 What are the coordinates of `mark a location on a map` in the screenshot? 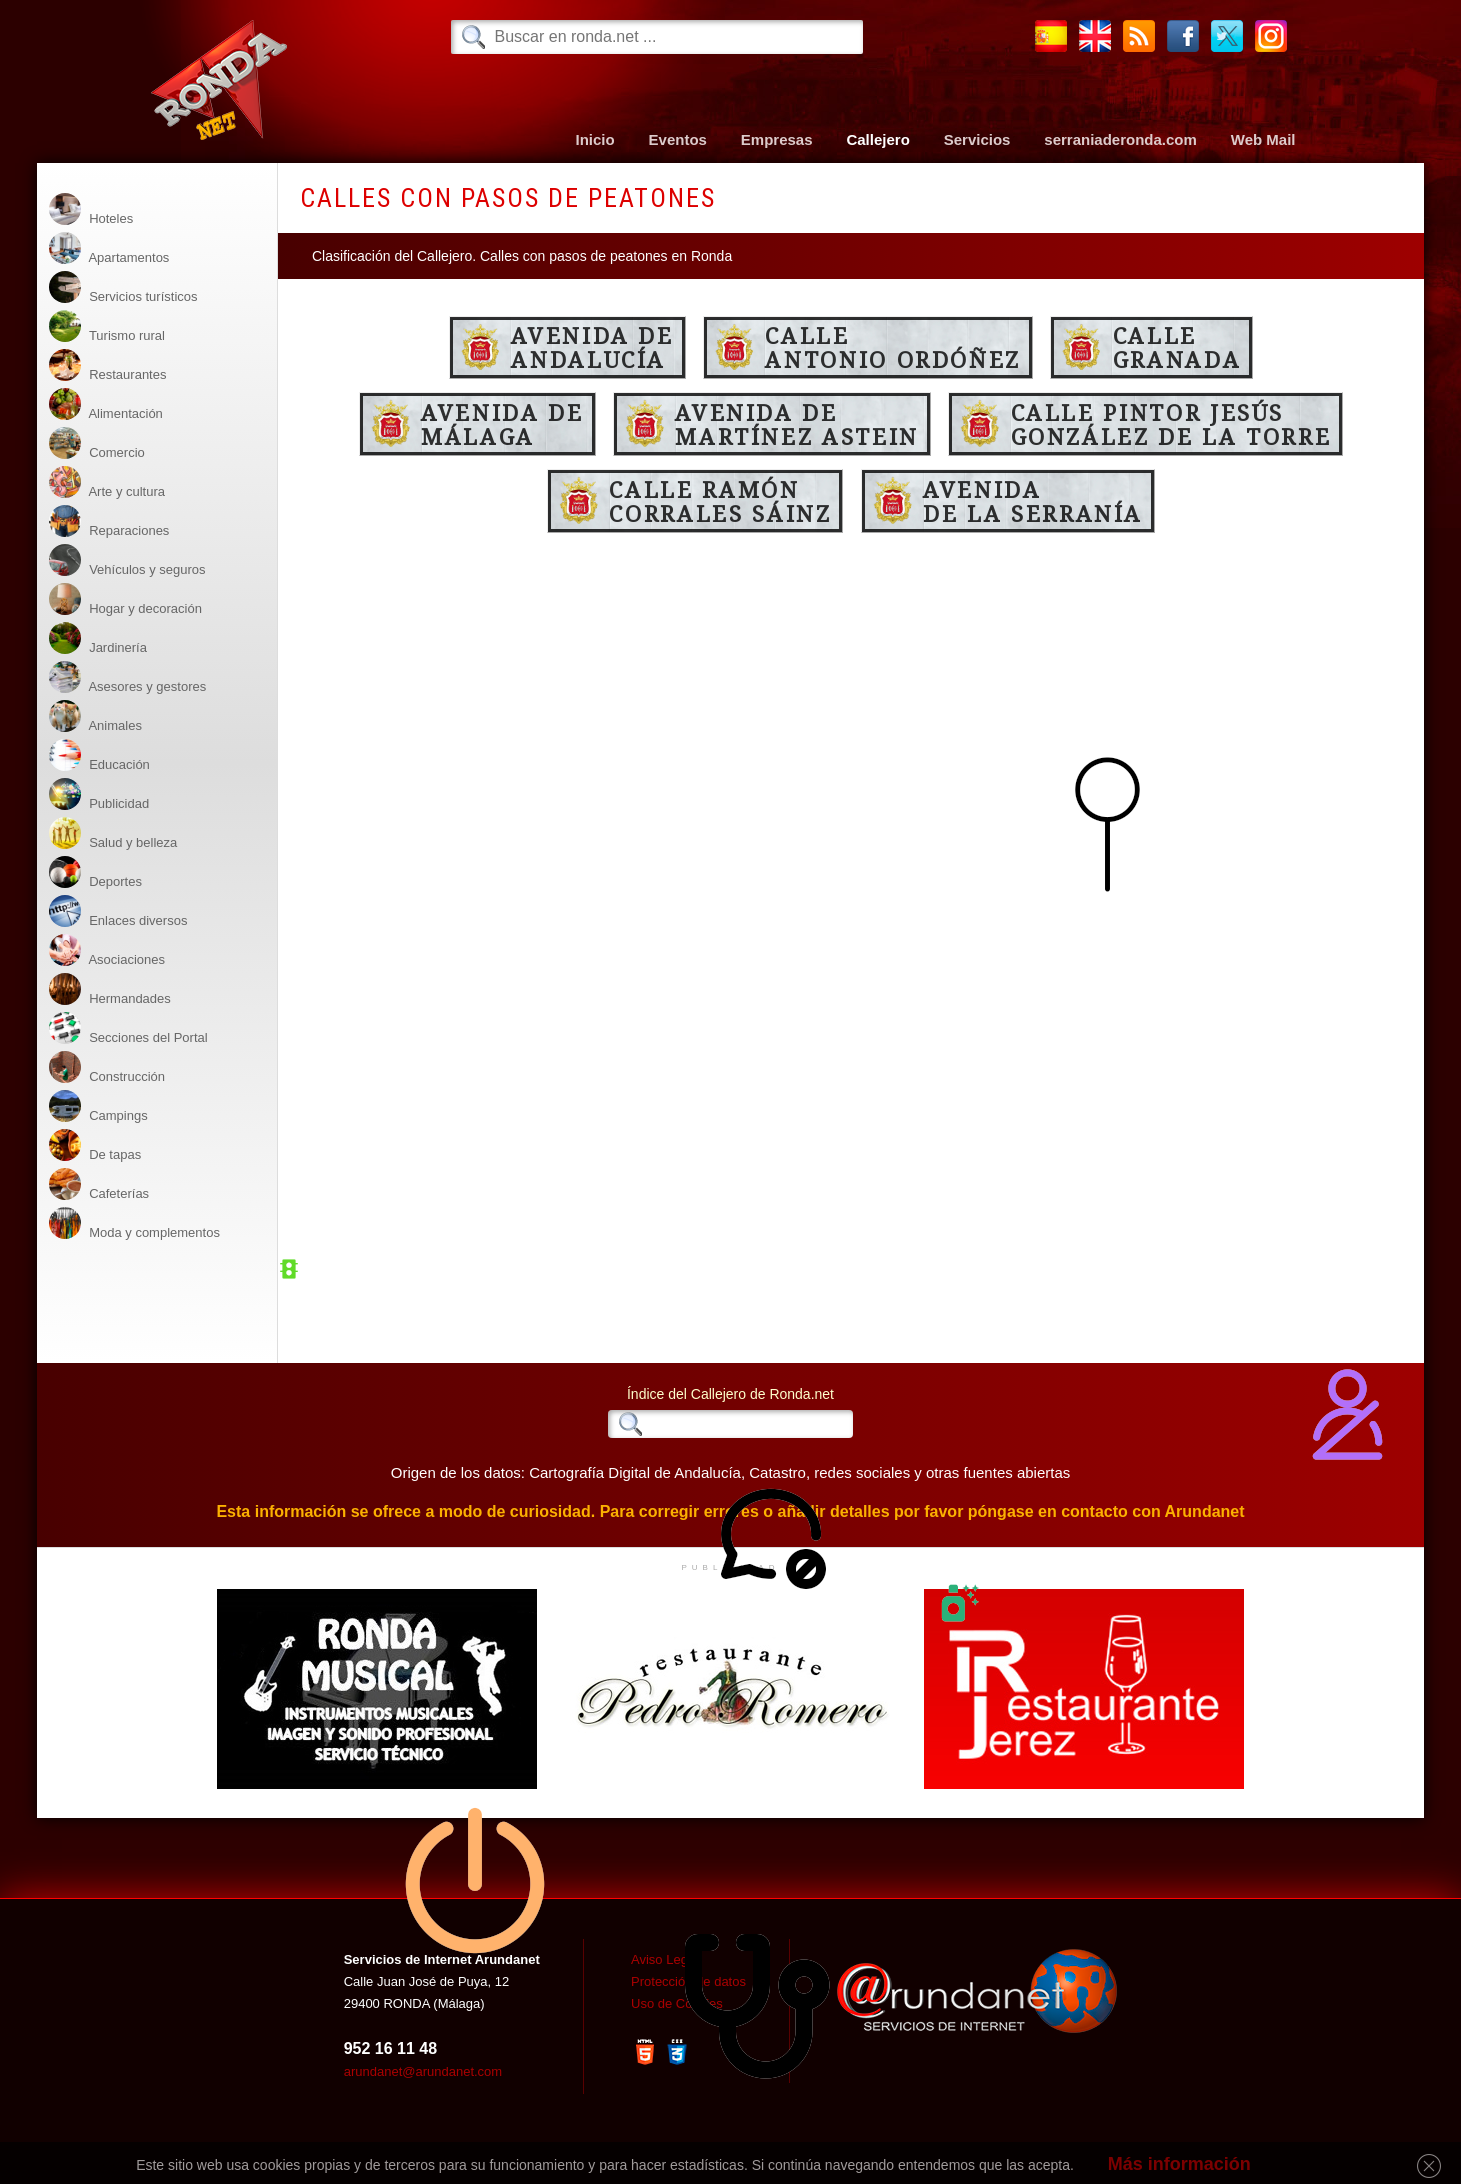 It's located at (1107, 824).